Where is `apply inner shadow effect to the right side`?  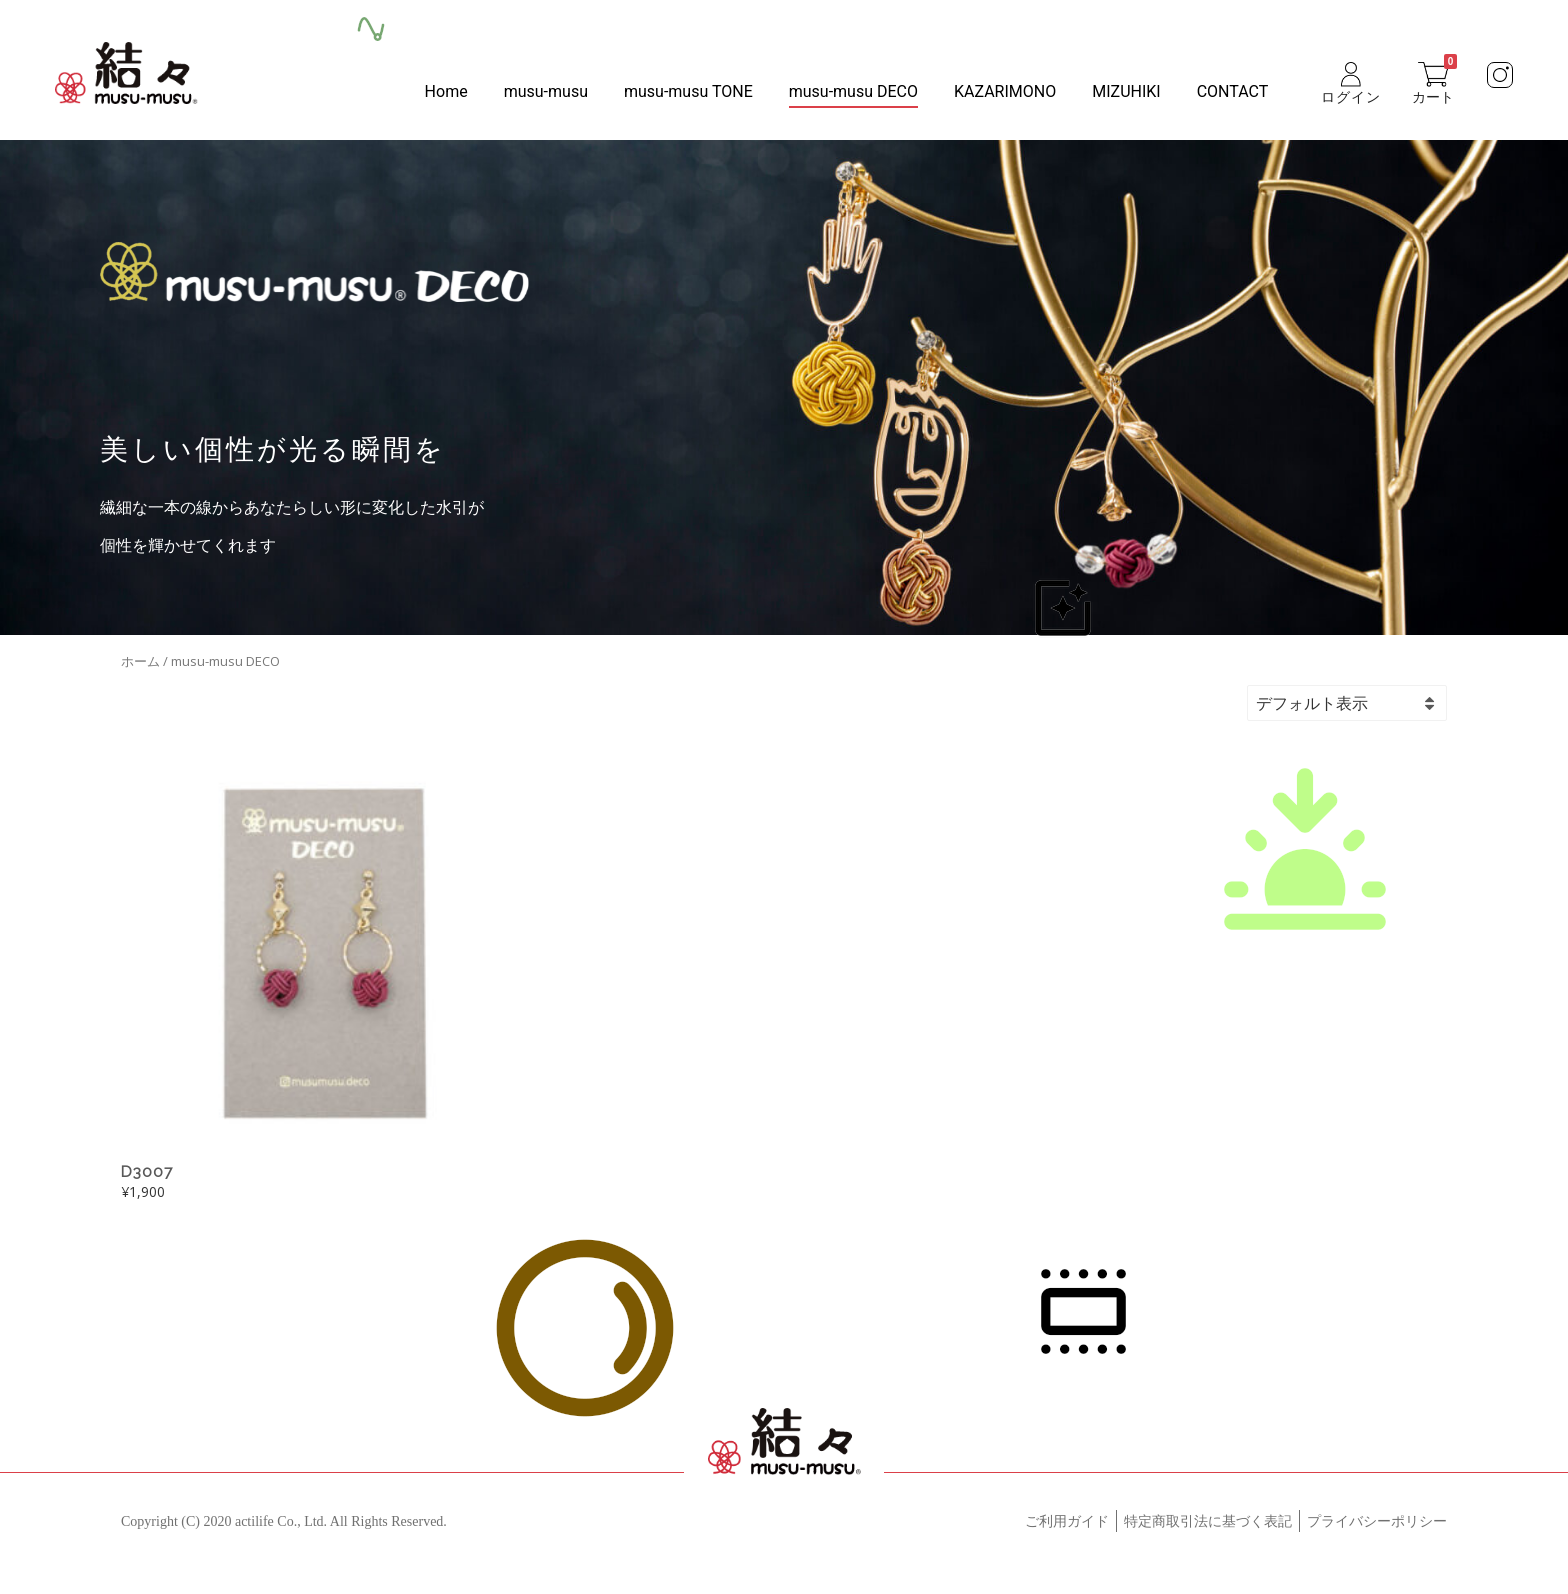 apply inner shadow effect to the right side is located at coordinates (585, 1328).